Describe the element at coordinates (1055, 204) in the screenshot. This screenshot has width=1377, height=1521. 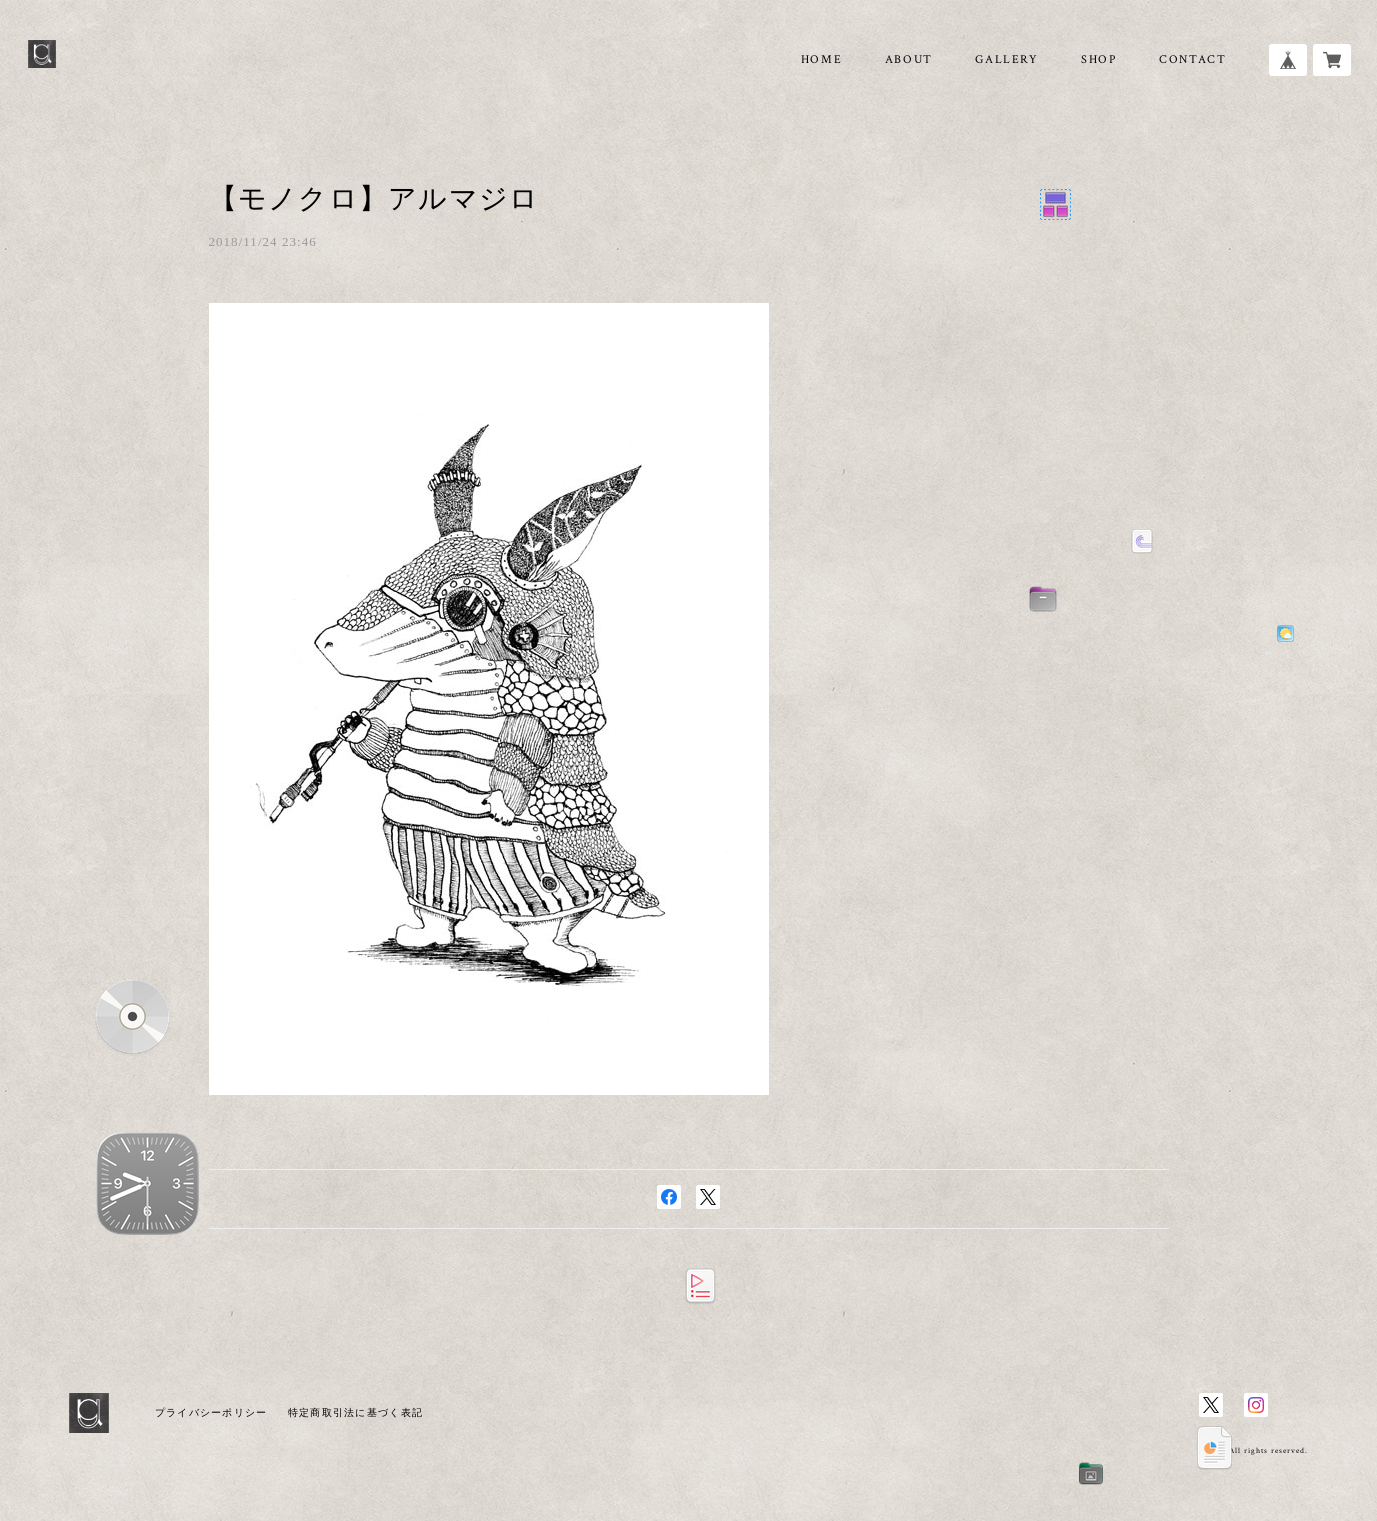
I see `select all items in the current view` at that location.